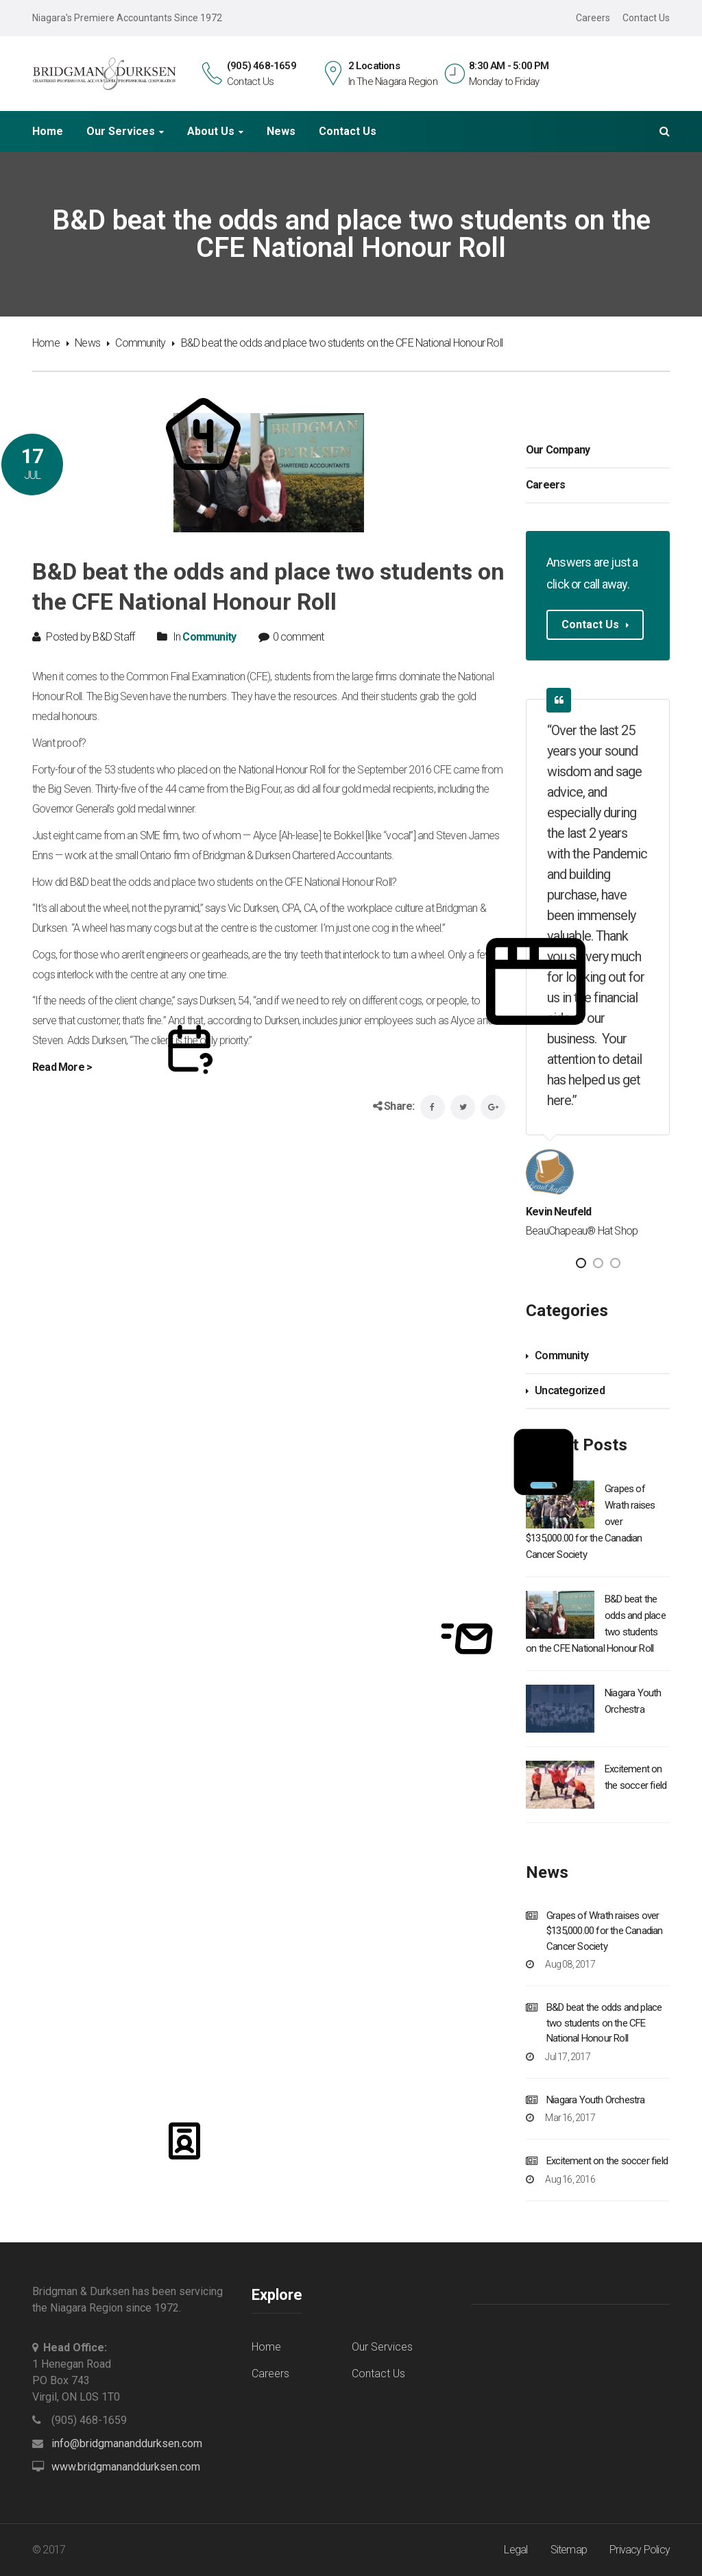  I want to click on view on tablet device, so click(544, 1462).